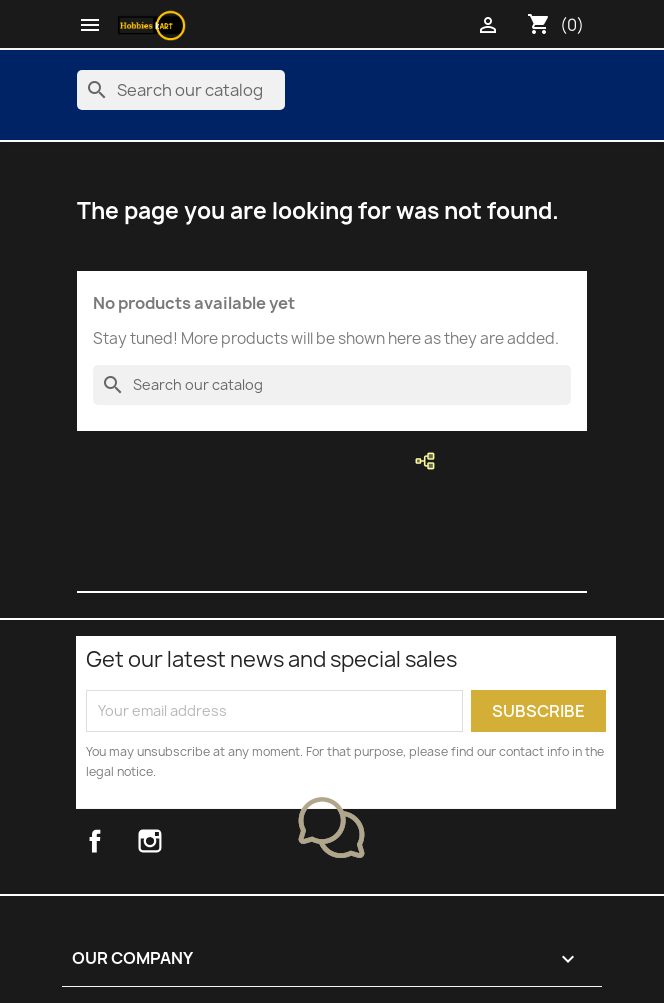 The height and width of the screenshot is (1003, 664). Describe the element at coordinates (426, 461) in the screenshot. I see `view hierarchical structure or organization` at that location.